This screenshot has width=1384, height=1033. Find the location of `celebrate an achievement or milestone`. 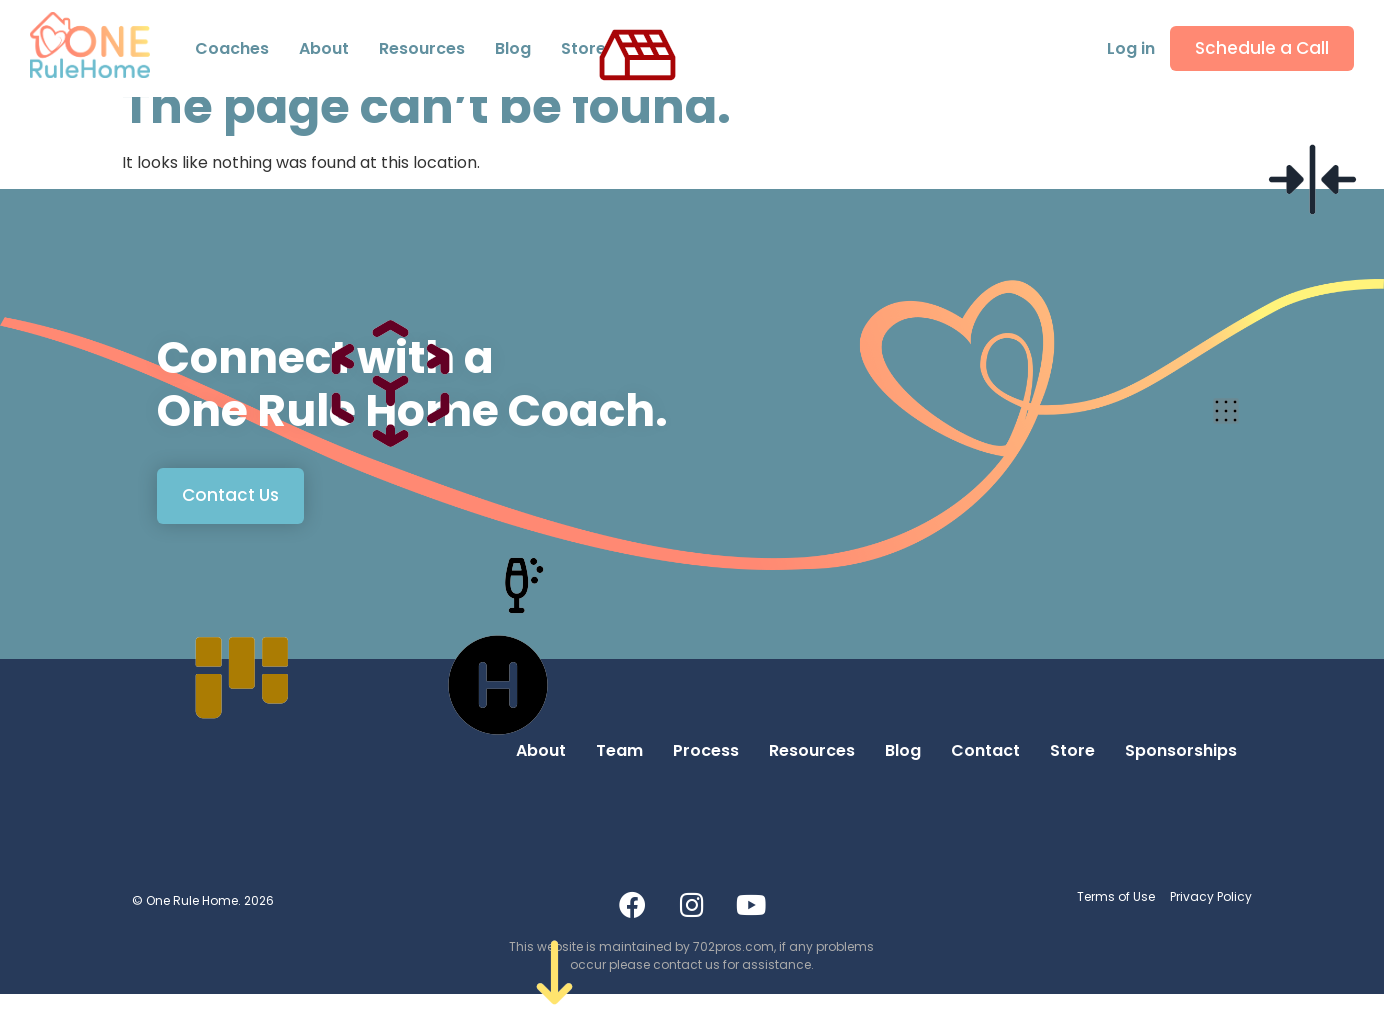

celebrate an achievement or milestone is located at coordinates (518, 585).